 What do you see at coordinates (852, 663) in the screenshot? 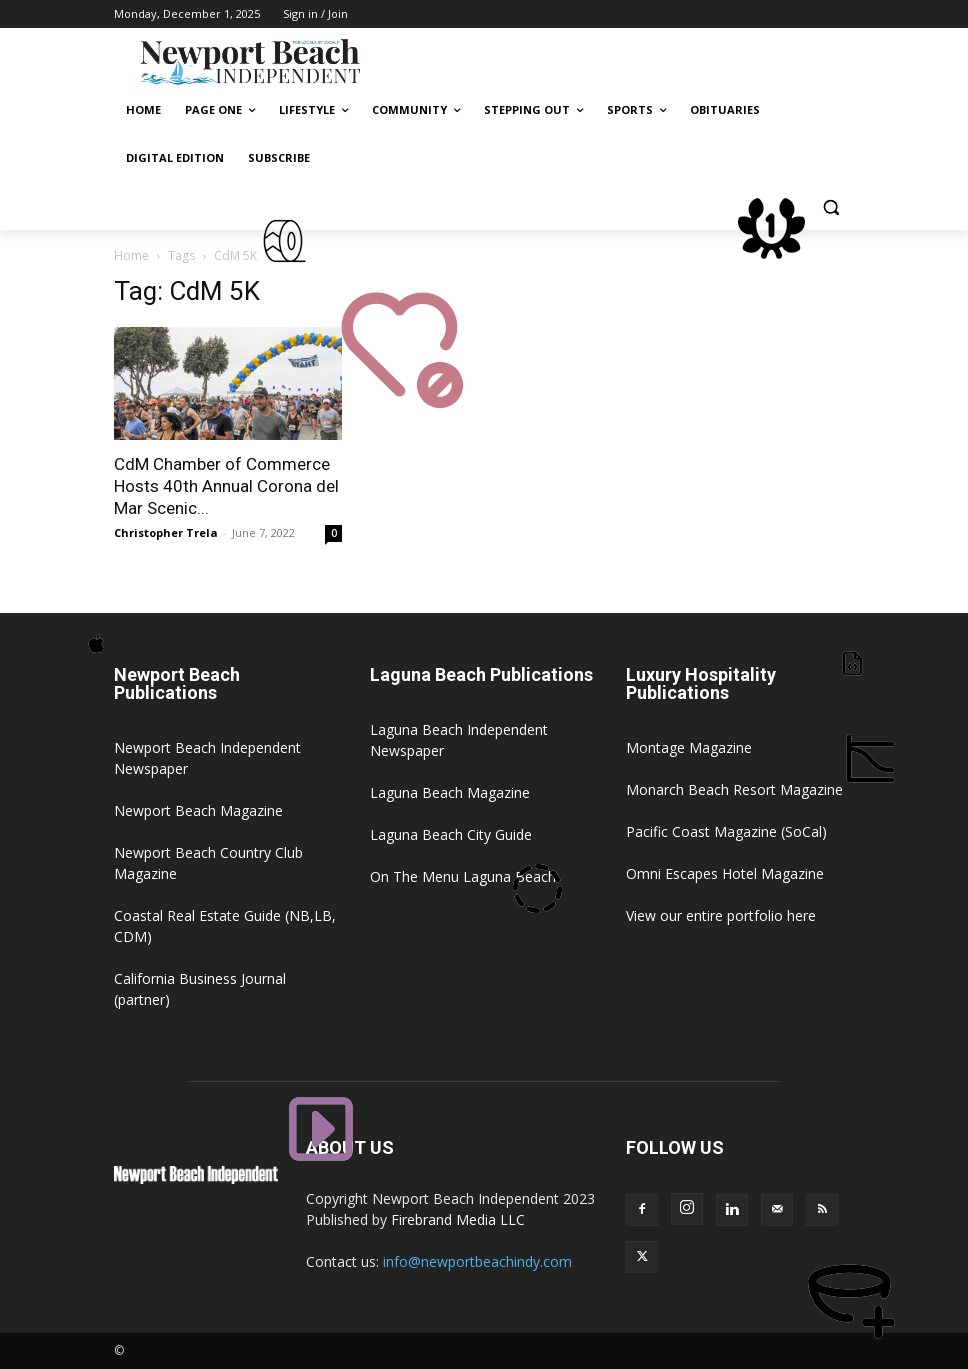
I see `view source code file` at bounding box center [852, 663].